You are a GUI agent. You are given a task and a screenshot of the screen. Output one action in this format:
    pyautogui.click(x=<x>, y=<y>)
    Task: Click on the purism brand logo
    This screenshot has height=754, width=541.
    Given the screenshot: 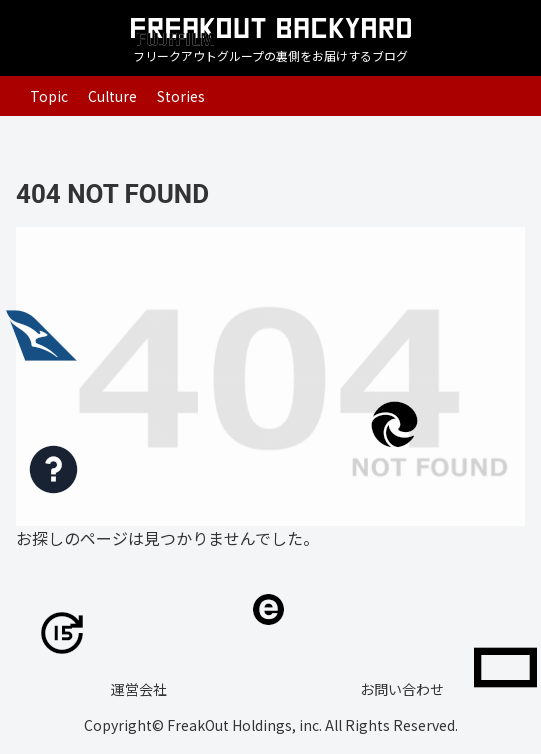 What is the action you would take?
    pyautogui.click(x=505, y=667)
    